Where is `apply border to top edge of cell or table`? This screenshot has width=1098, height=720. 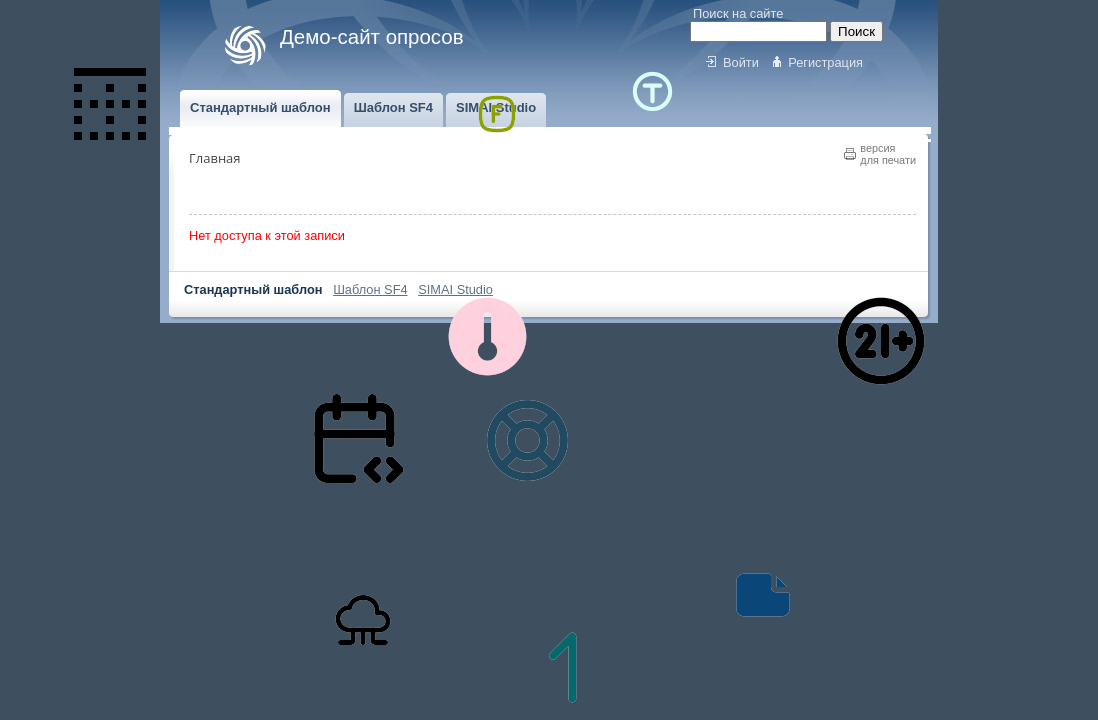
apply border to top edge of cell or table is located at coordinates (110, 104).